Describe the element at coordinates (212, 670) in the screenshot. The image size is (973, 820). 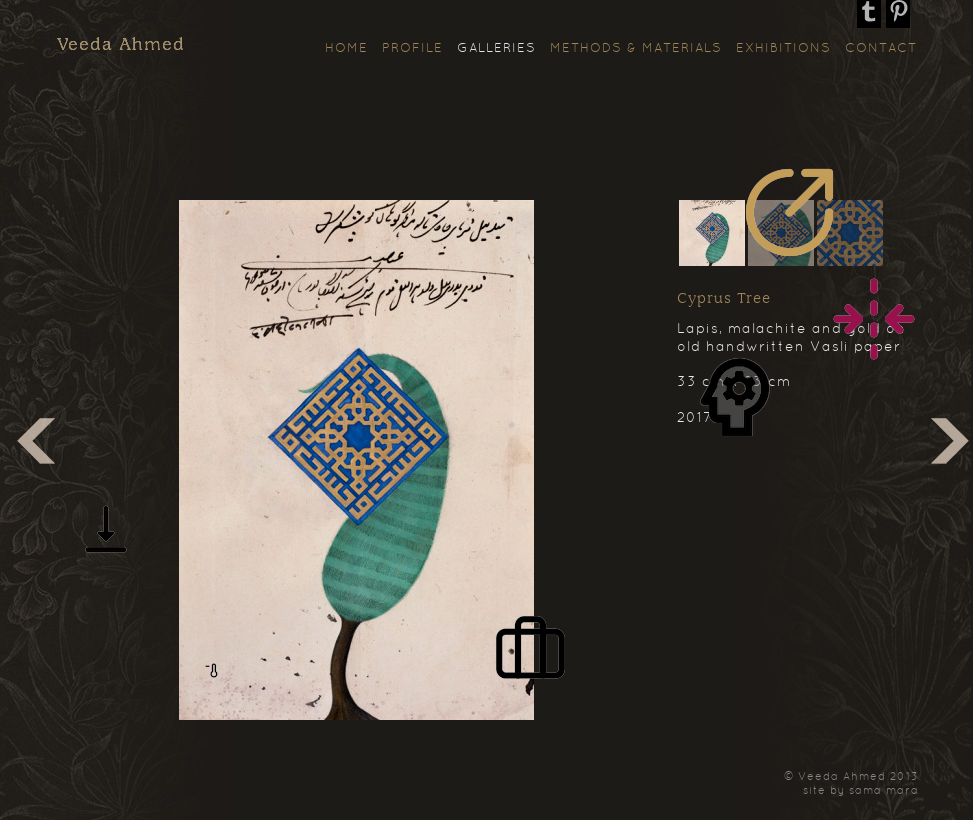
I see `decrease temperature setting` at that location.